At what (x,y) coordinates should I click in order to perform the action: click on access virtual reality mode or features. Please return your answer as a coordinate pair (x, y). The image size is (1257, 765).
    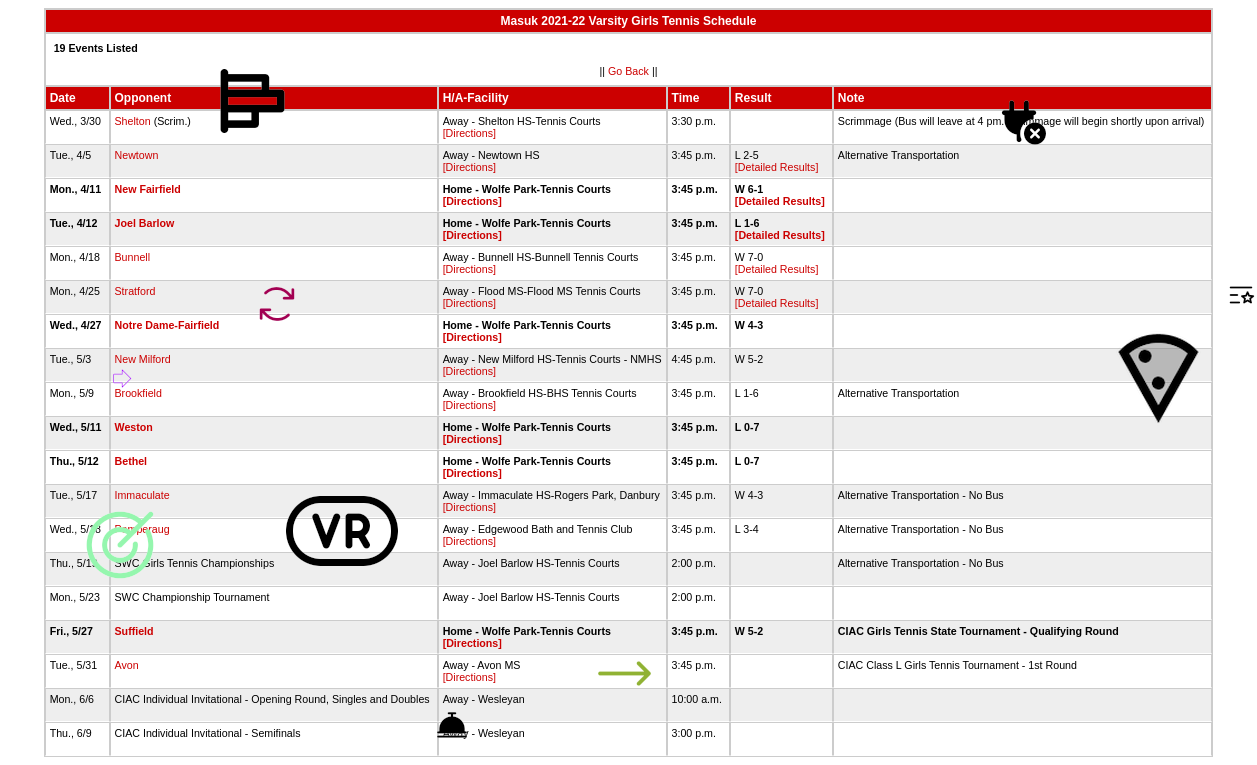
    Looking at the image, I should click on (342, 531).